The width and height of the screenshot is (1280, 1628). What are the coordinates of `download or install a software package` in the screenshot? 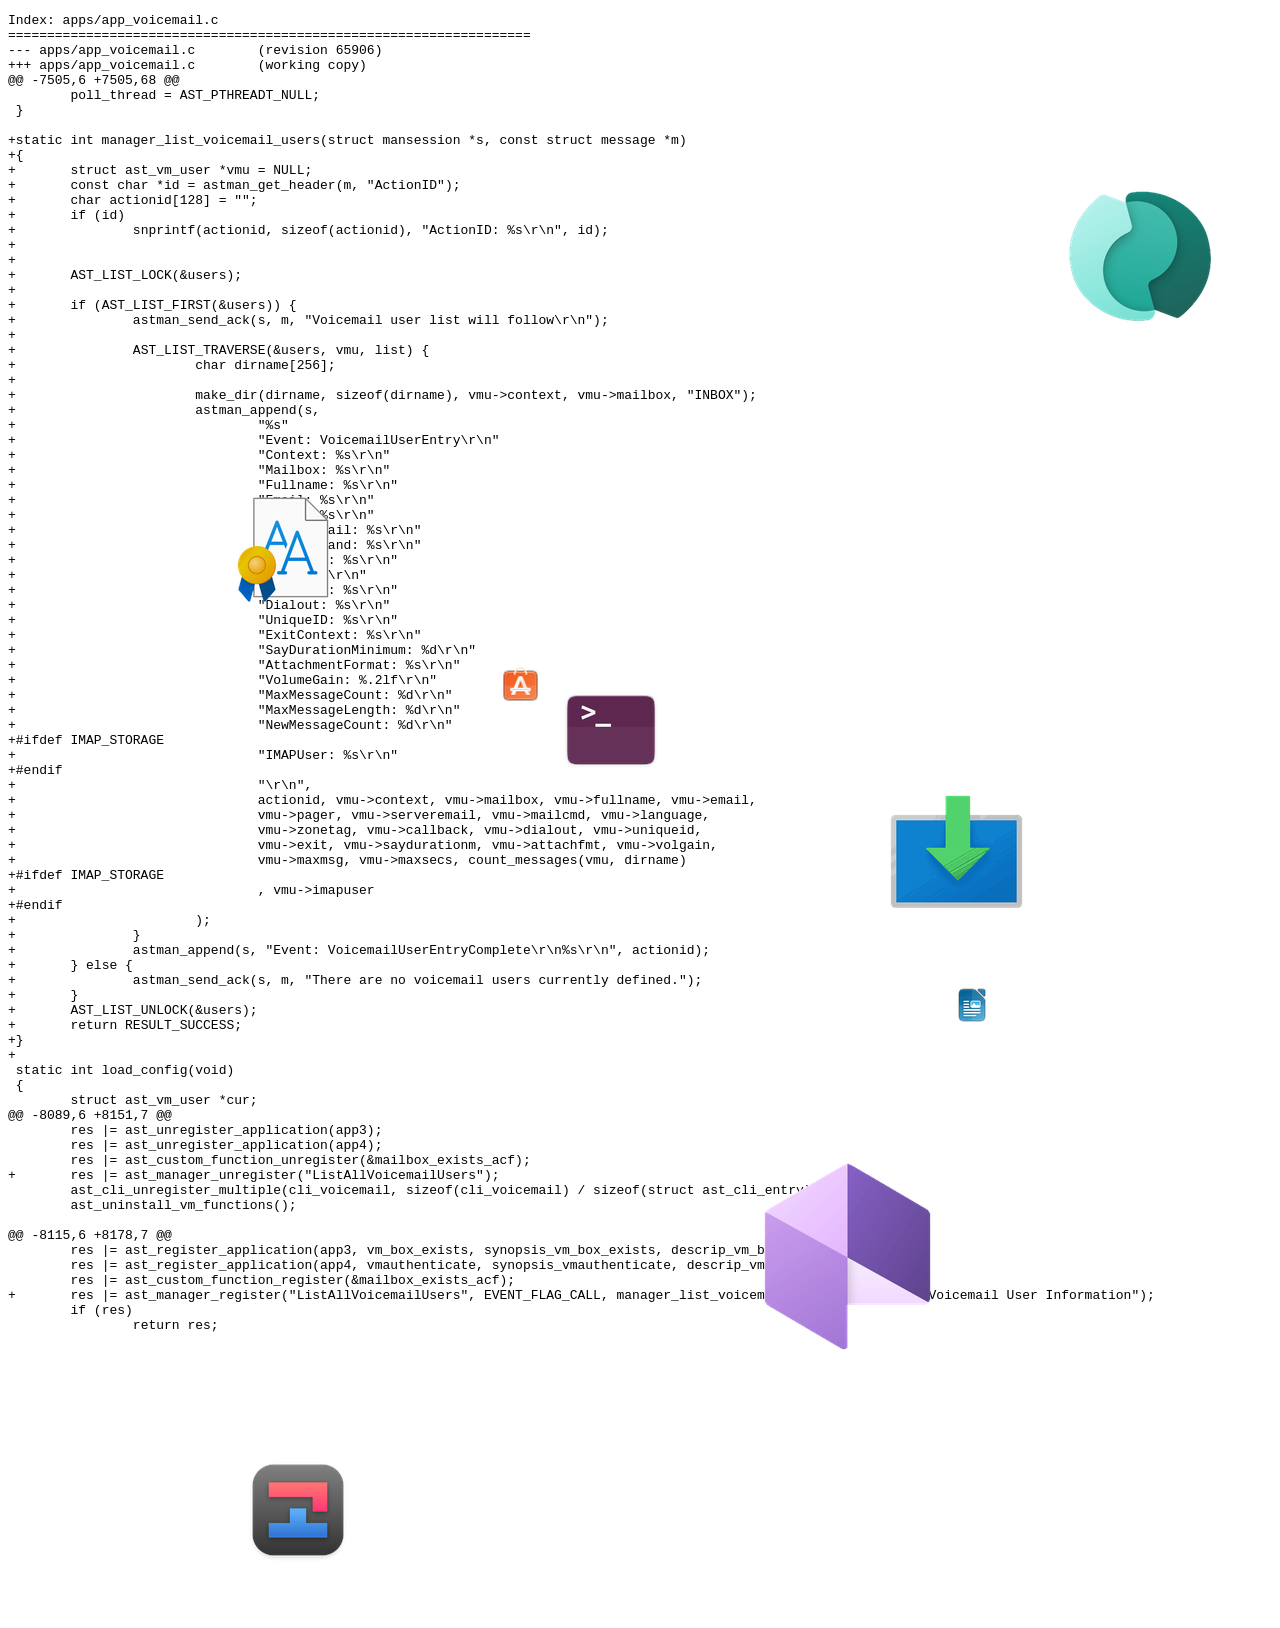 It's located at (956, 852).